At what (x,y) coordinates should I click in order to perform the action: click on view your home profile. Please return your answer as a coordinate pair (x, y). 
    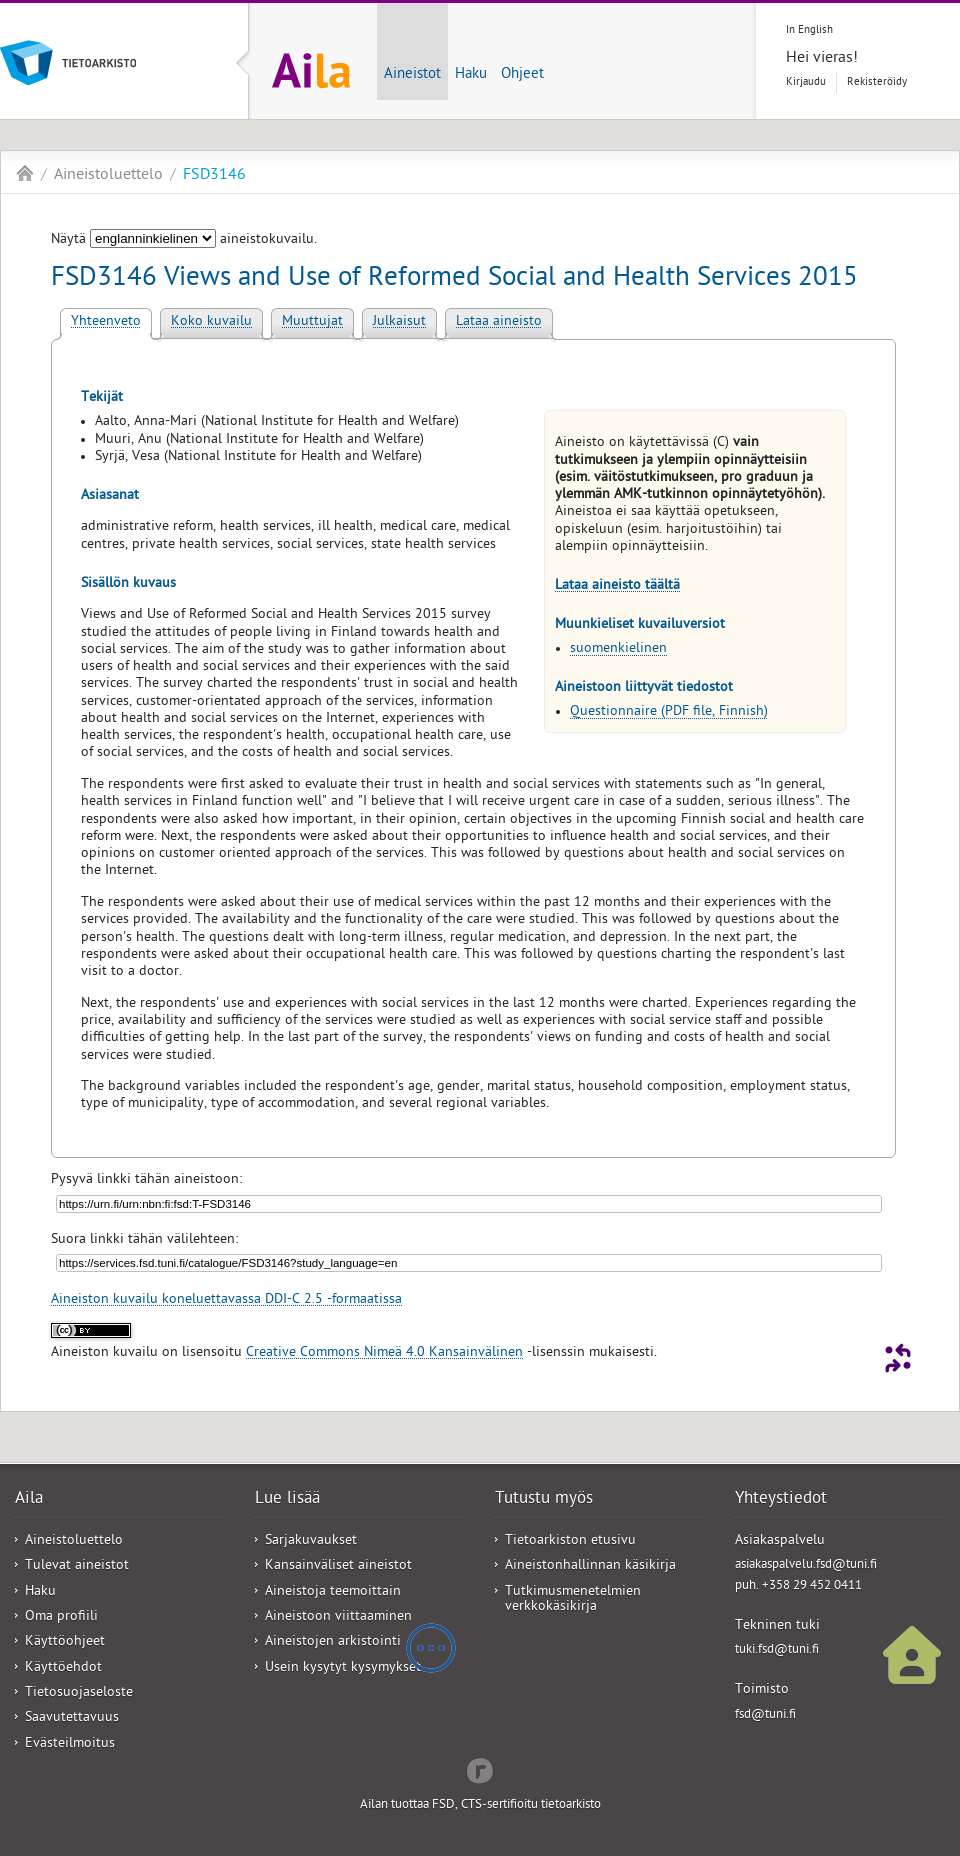
    Looking at the image, I should click on (912, 1655).